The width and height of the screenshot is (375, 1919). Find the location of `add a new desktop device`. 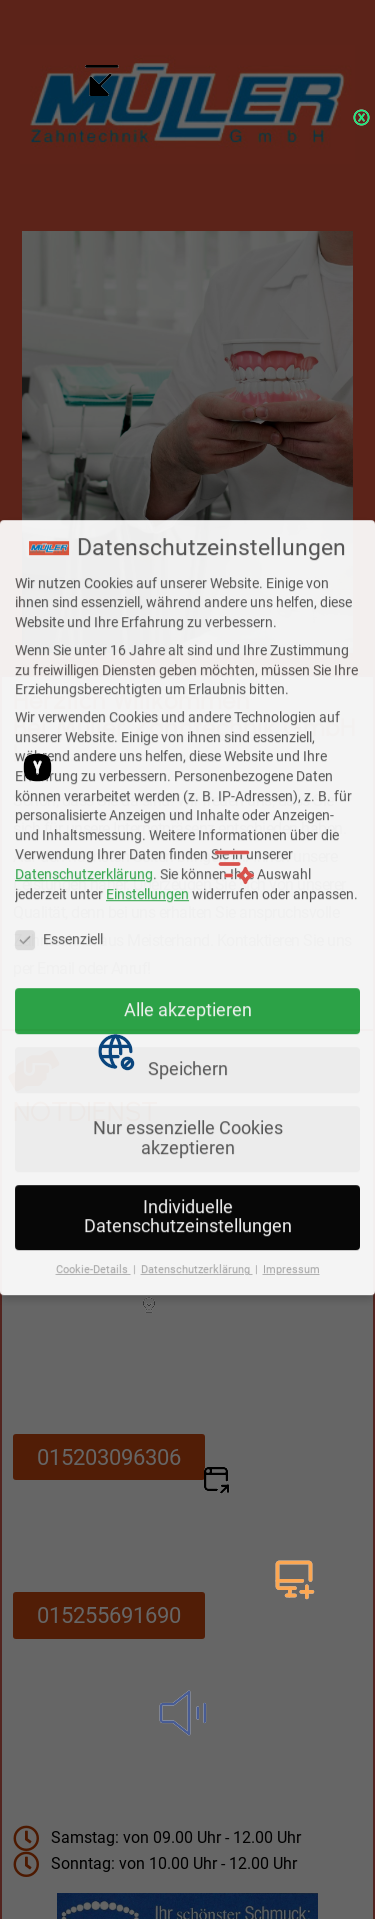

add a new desktop device is located at coordinates (294, 1579).